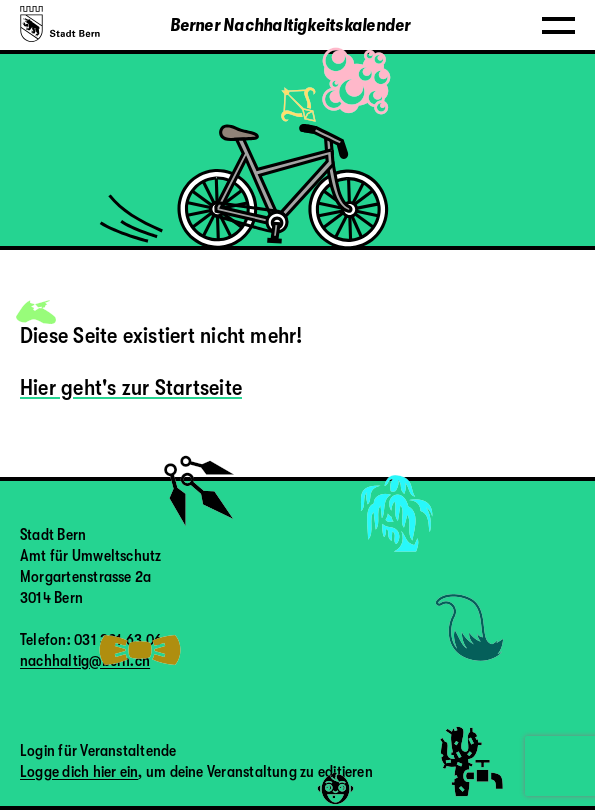 The image size is (595, 810). What do you see at coordinates (298, 104) in the screenshot?
I see `select bow and arrow weapon` at bounding box center [298, 104].